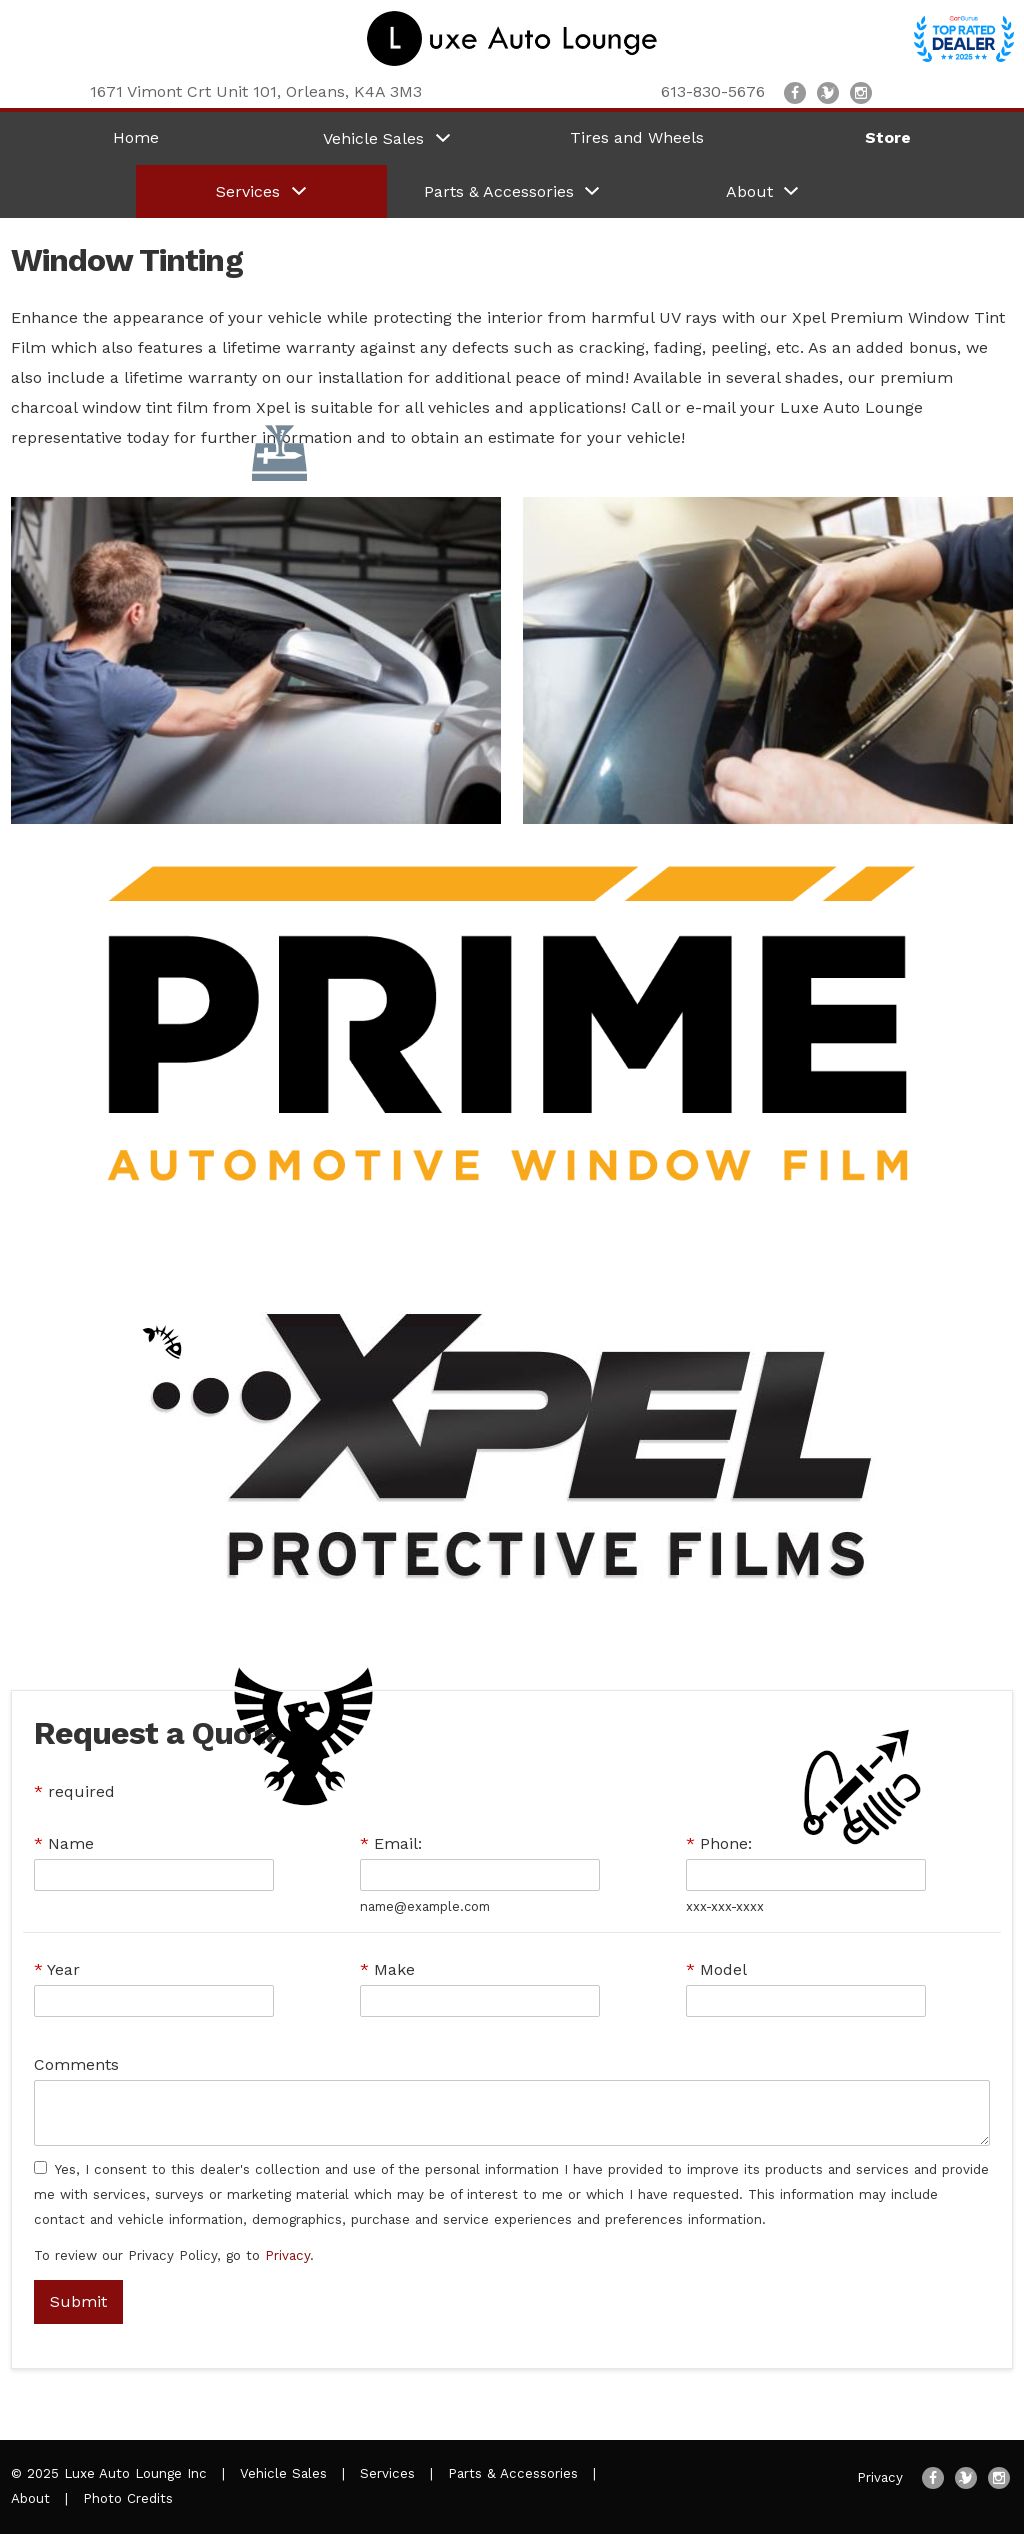  Describe the element at coordinates (862, 1787) in the screenshot. I see `select rope dart weapon in game inventory` at that location.